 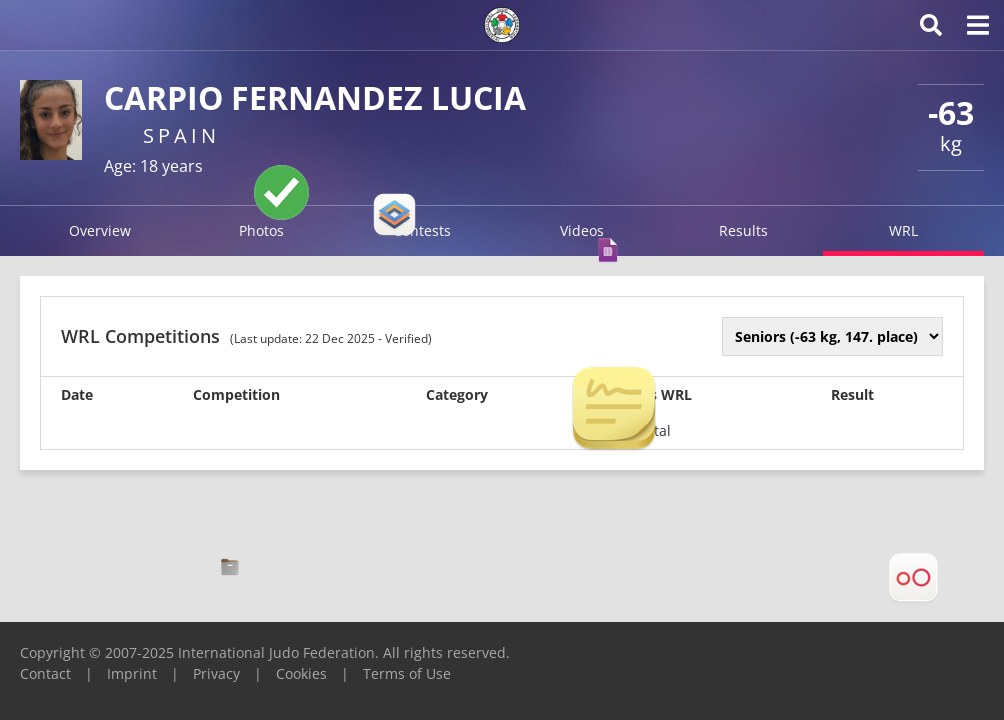 What do you see at coordinates (913, 577) in the screenshot?
I see `launch genymotion android emulator` at bounding box center [913, 577].